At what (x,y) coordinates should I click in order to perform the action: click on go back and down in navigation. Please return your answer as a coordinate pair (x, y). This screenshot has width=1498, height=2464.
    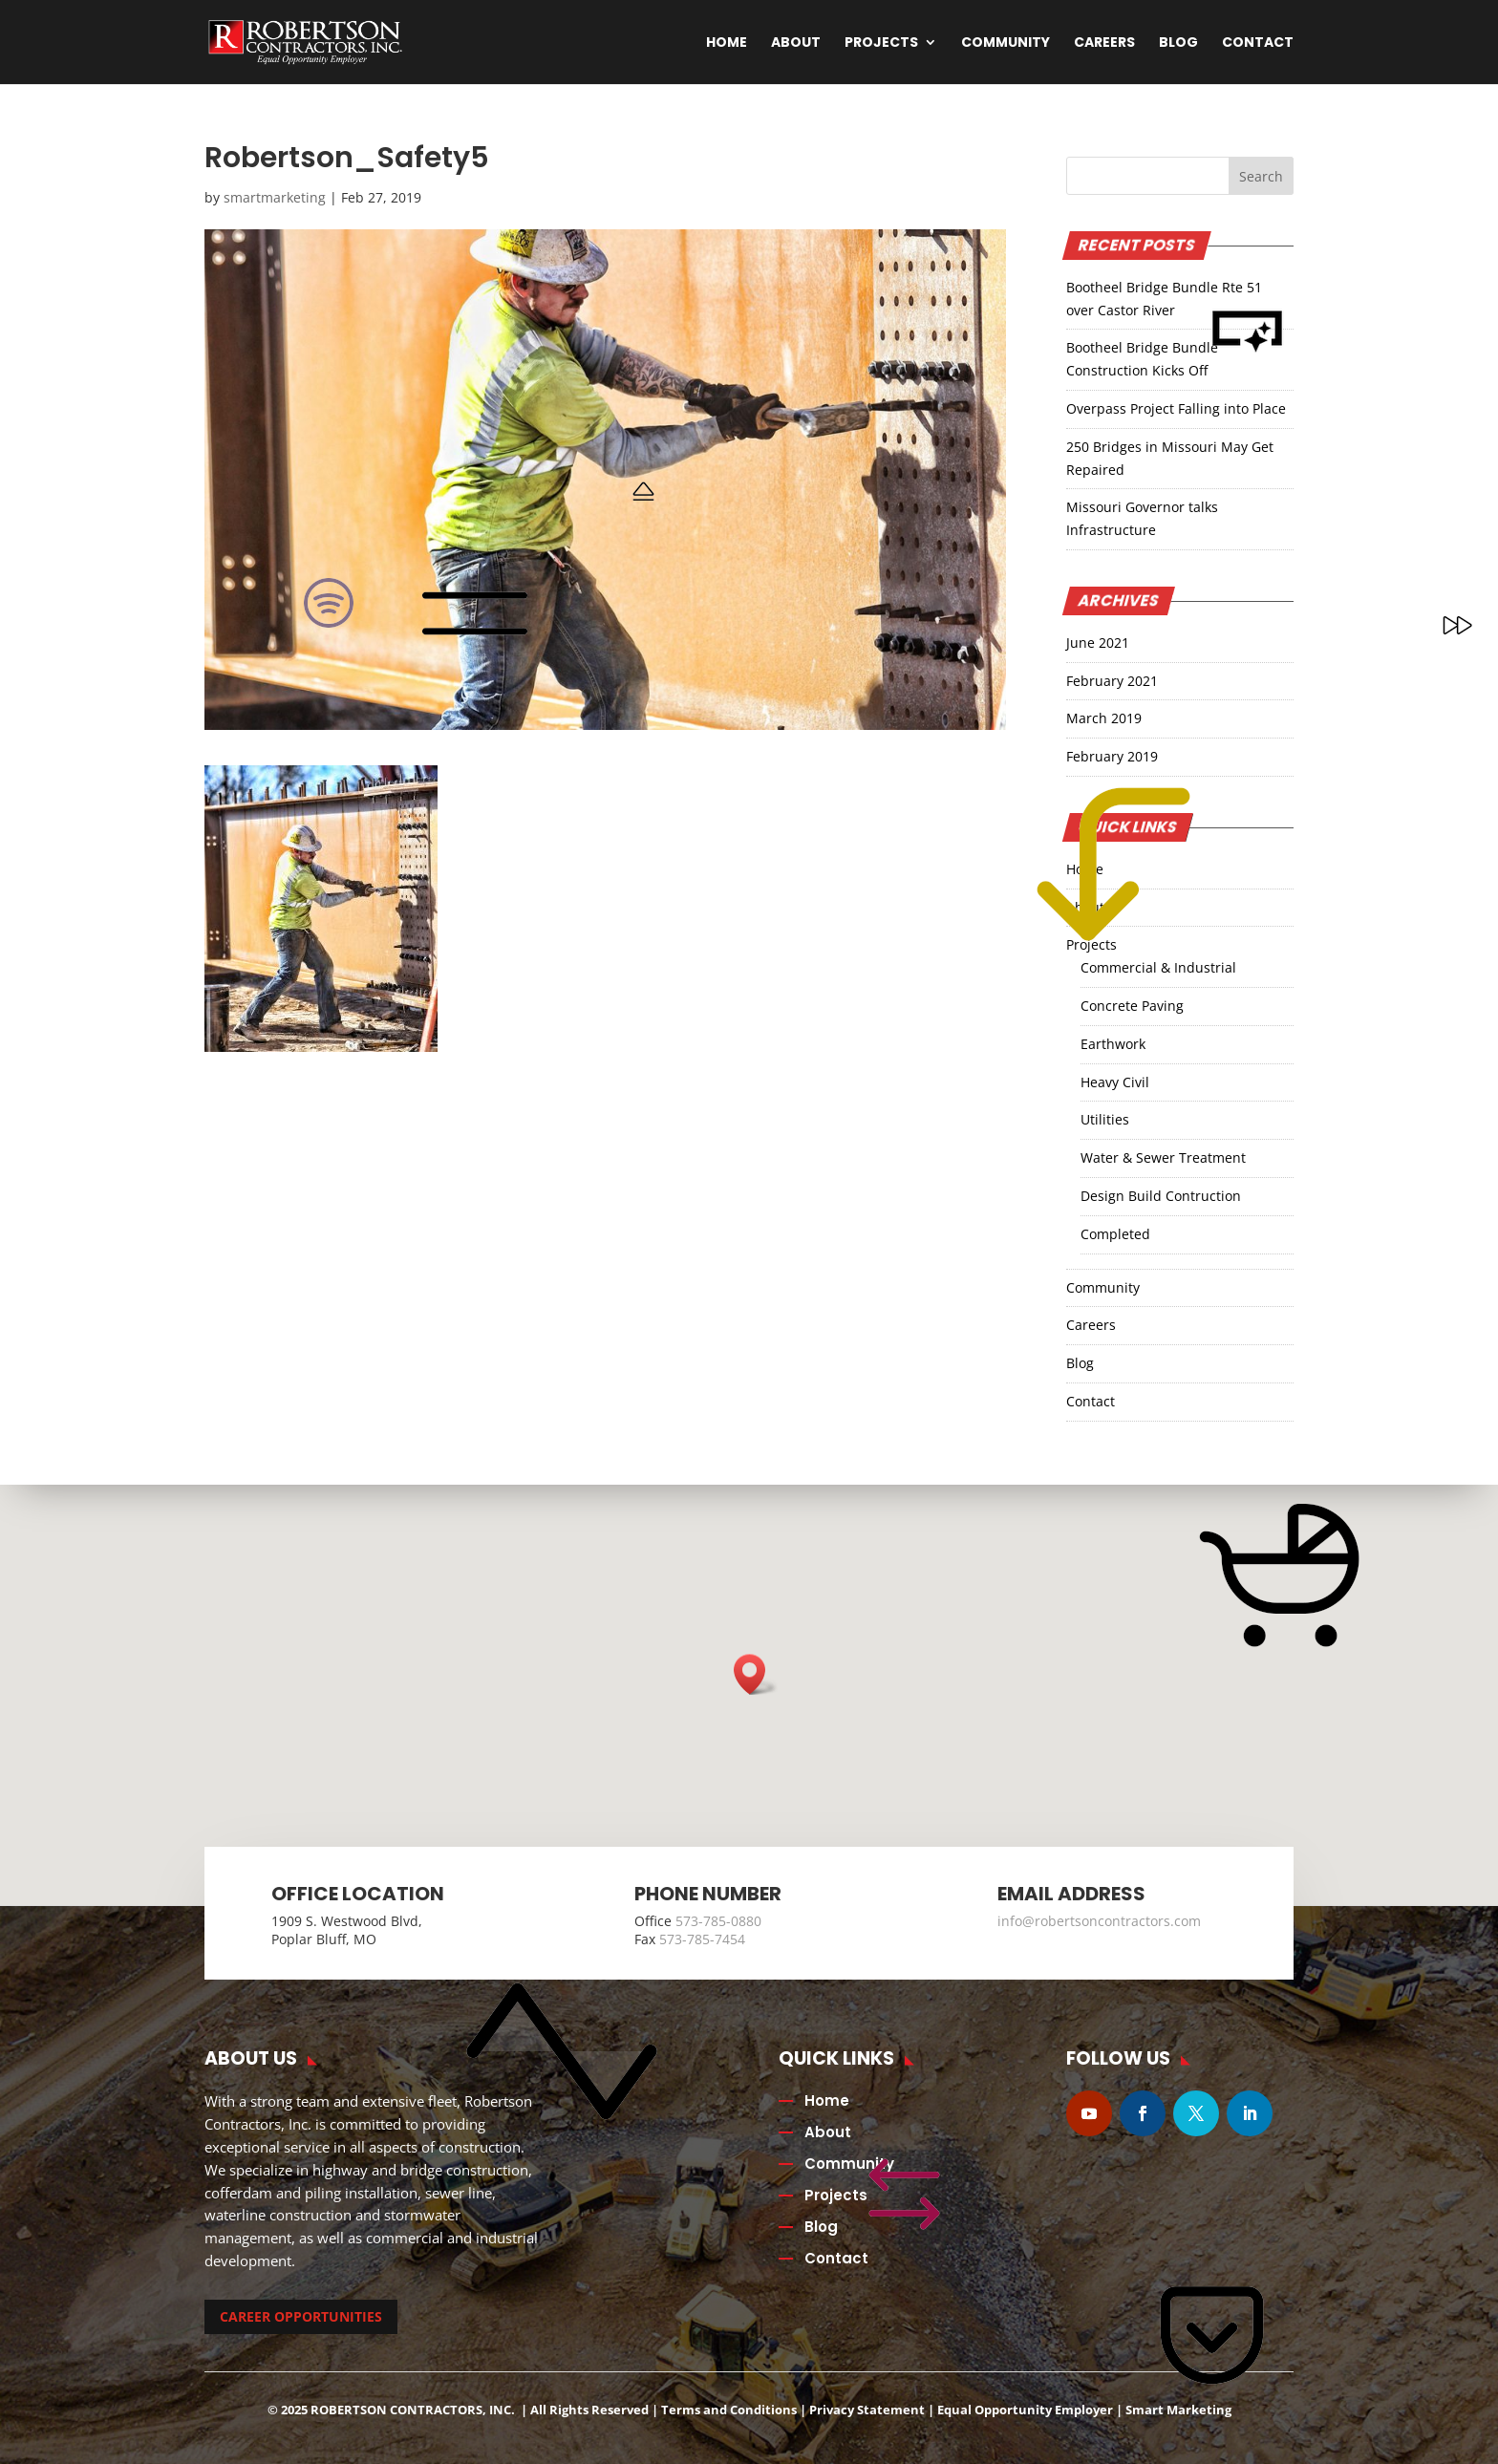
    Looking at the image, I should click on (1113, 864).